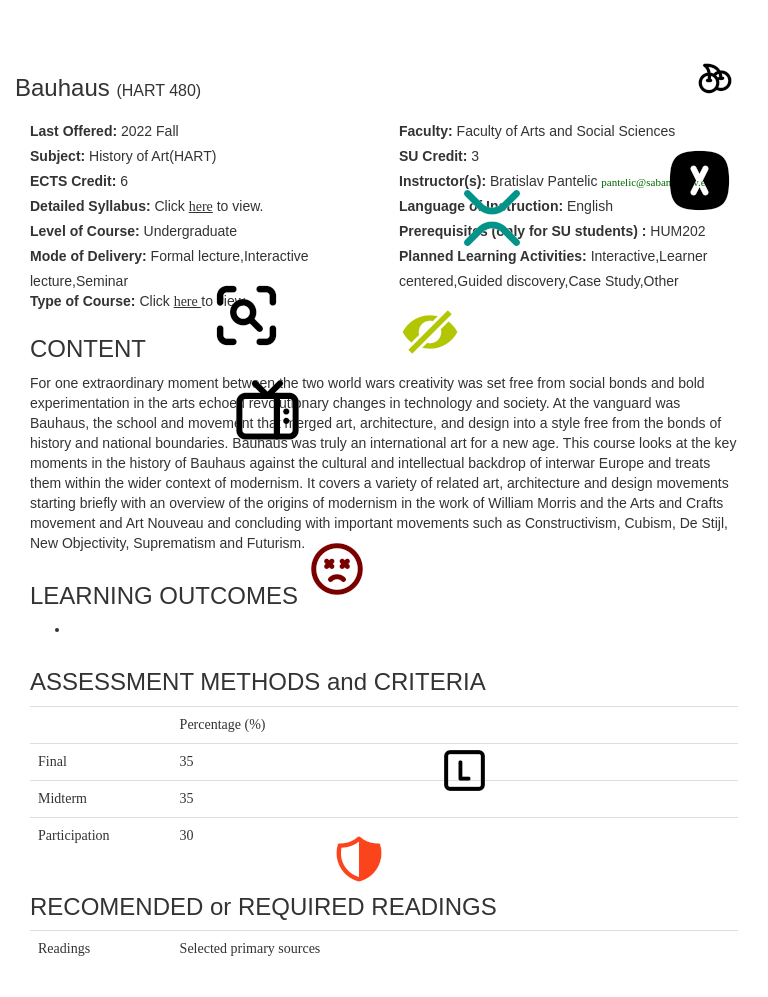  Describe the element at coordinates (714, 78) in the screenshot. I see `indicates fruit or produce category` at that location.